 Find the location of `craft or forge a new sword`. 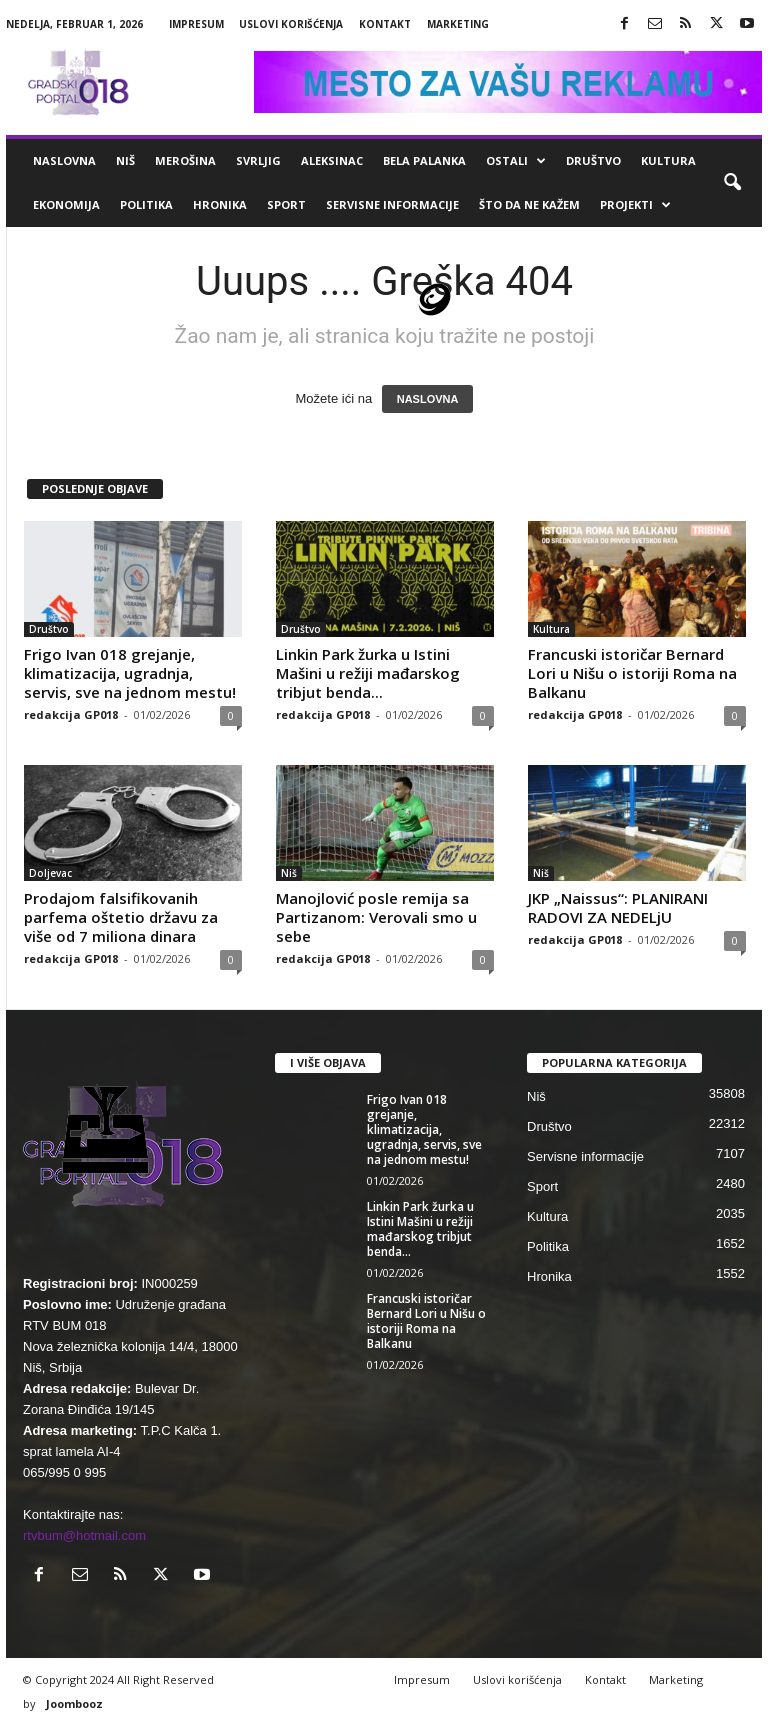

craft or forge a new sword is located at coordinates (105, 1130).